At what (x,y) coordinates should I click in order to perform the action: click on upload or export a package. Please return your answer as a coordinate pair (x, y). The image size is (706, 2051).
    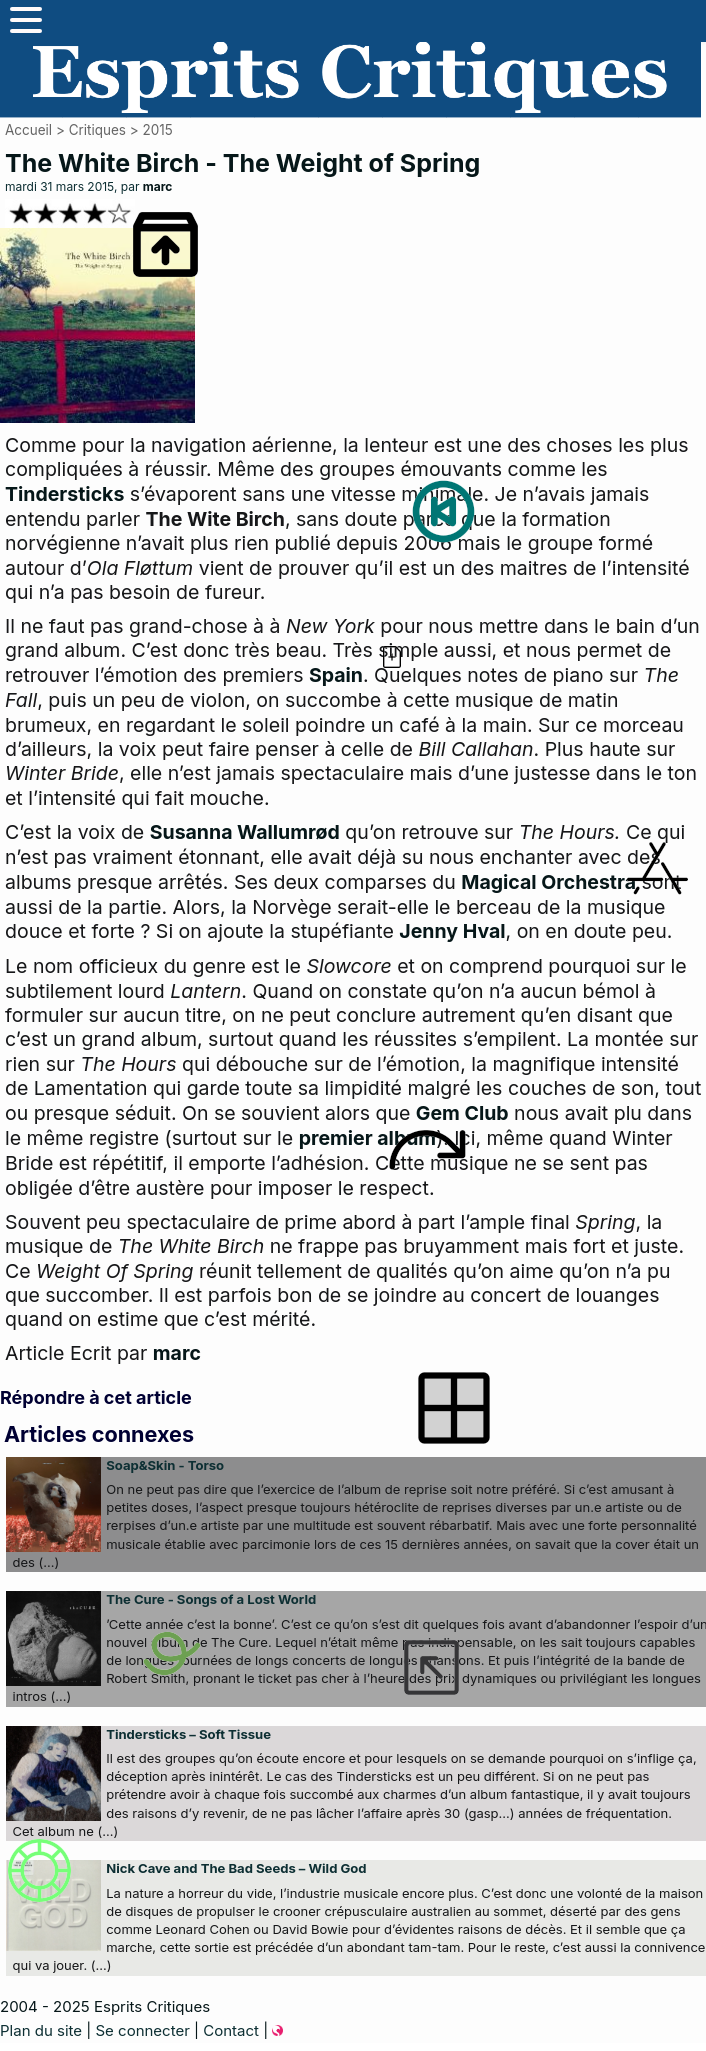
    Looking at the image, I should click on (165, 244).